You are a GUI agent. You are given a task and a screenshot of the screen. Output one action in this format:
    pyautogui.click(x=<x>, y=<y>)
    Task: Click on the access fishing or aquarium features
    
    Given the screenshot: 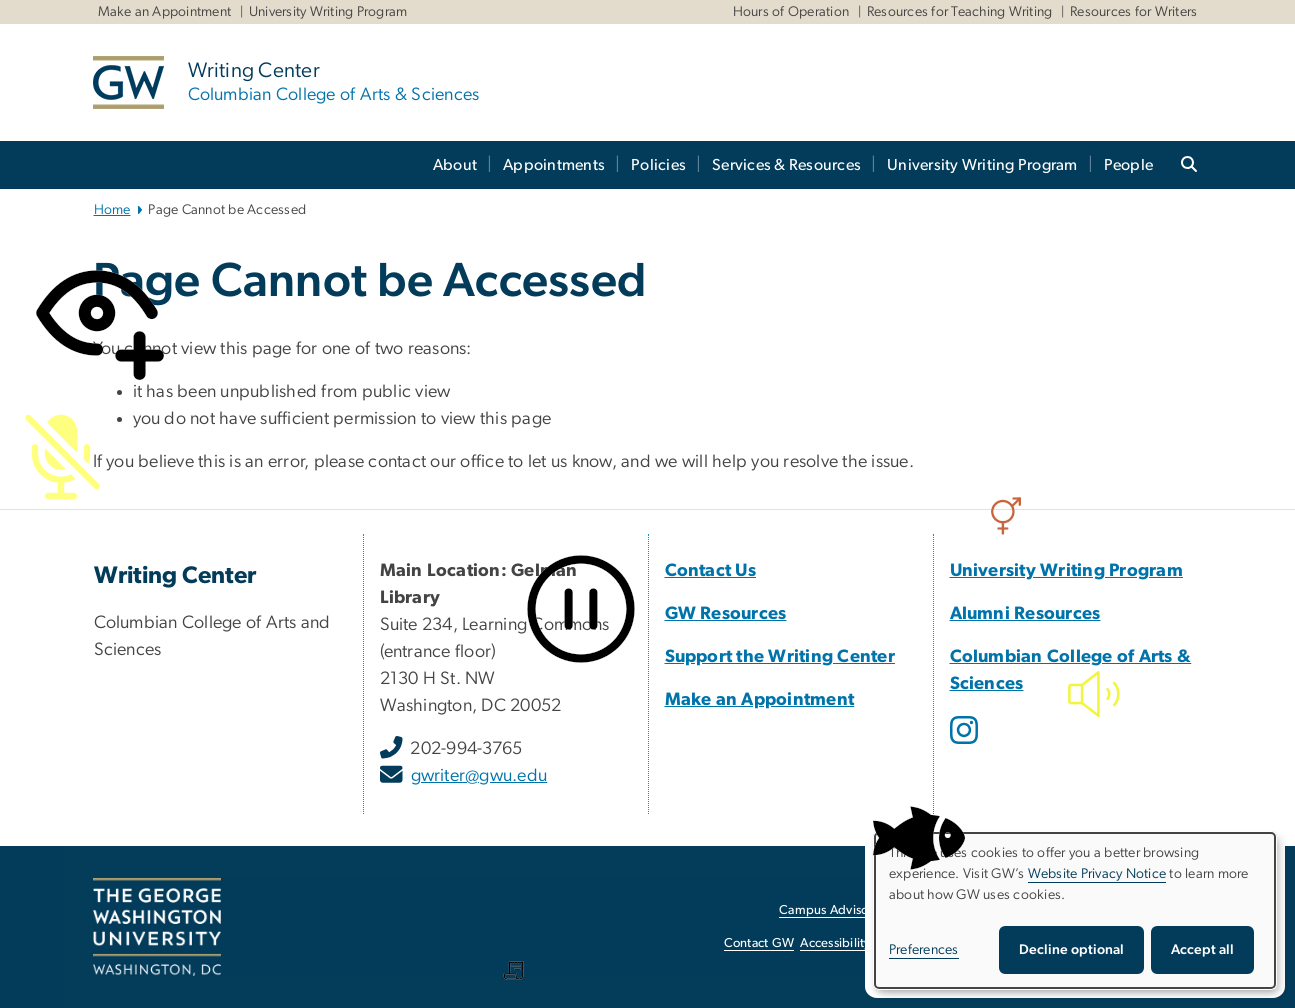 What is the action you would take?
    pyautogui.click(x=919, y=838)
    